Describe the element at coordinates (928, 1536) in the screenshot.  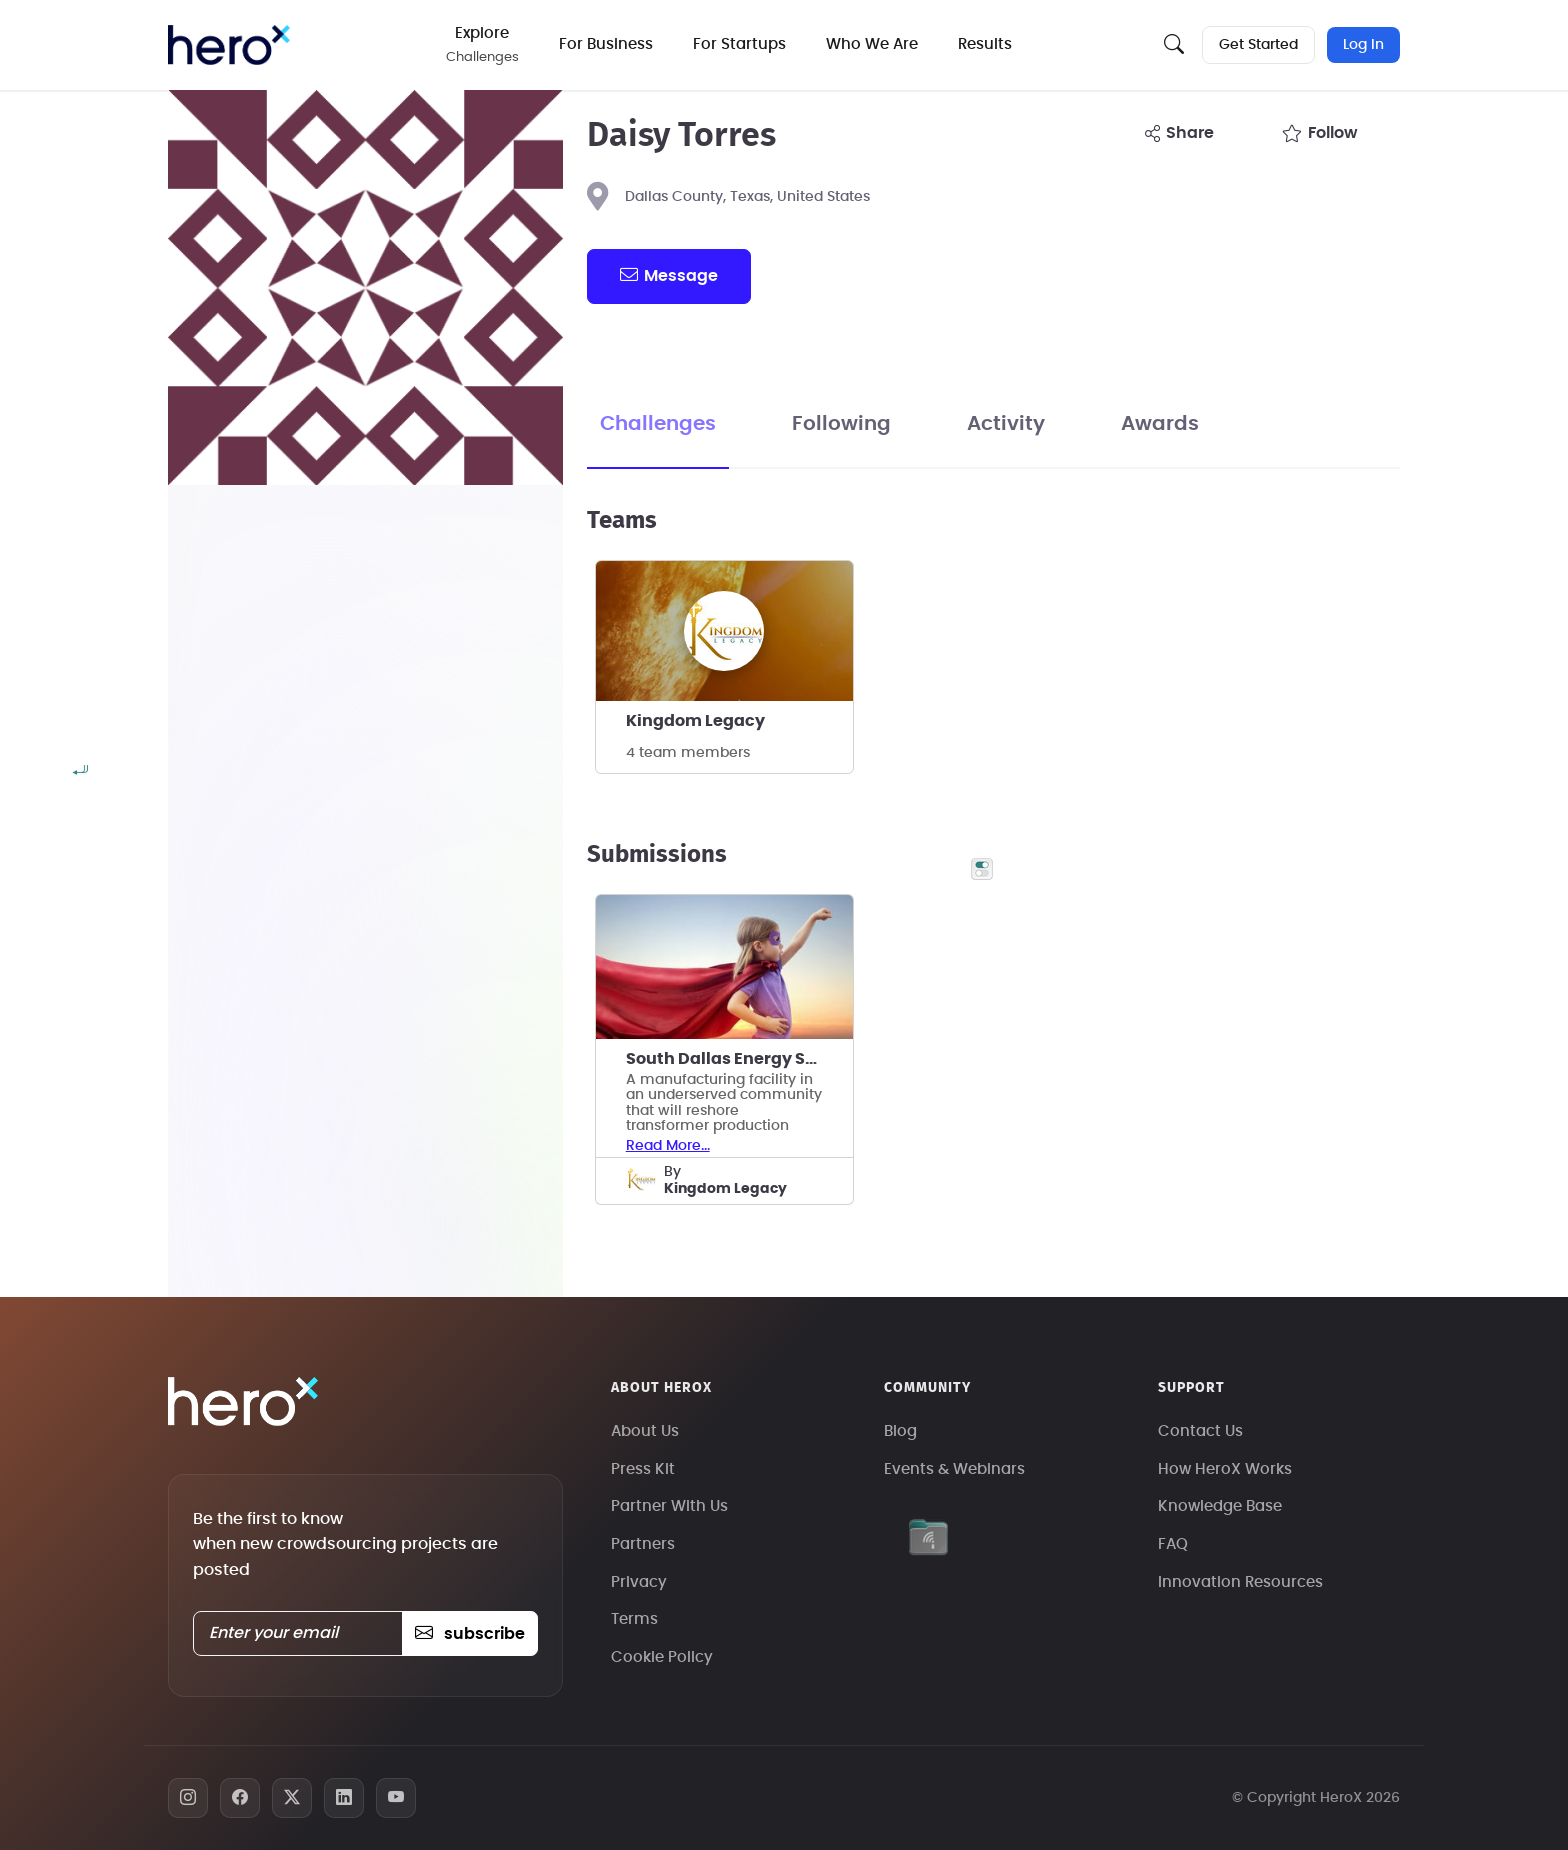
I see `folder synced with insync cloud storage` at that location.